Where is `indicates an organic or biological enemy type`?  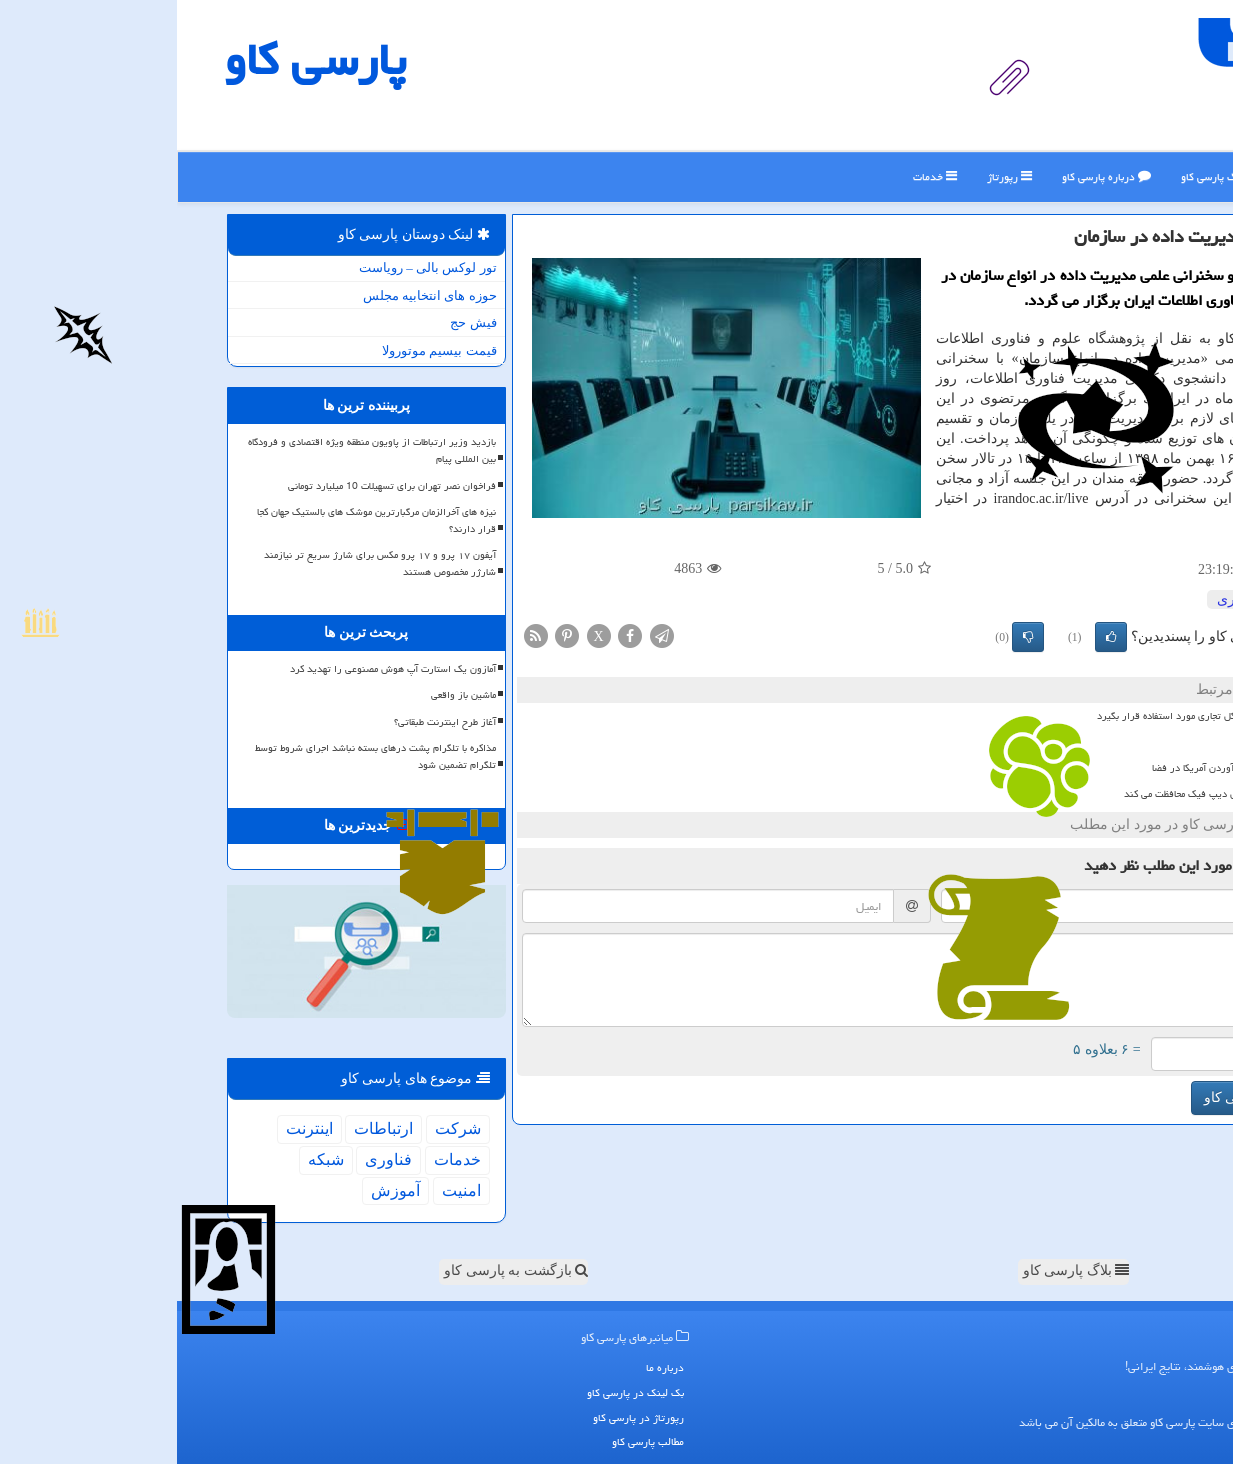
indicates an organic or biological enemy type is located at coordinates (1039, 766).